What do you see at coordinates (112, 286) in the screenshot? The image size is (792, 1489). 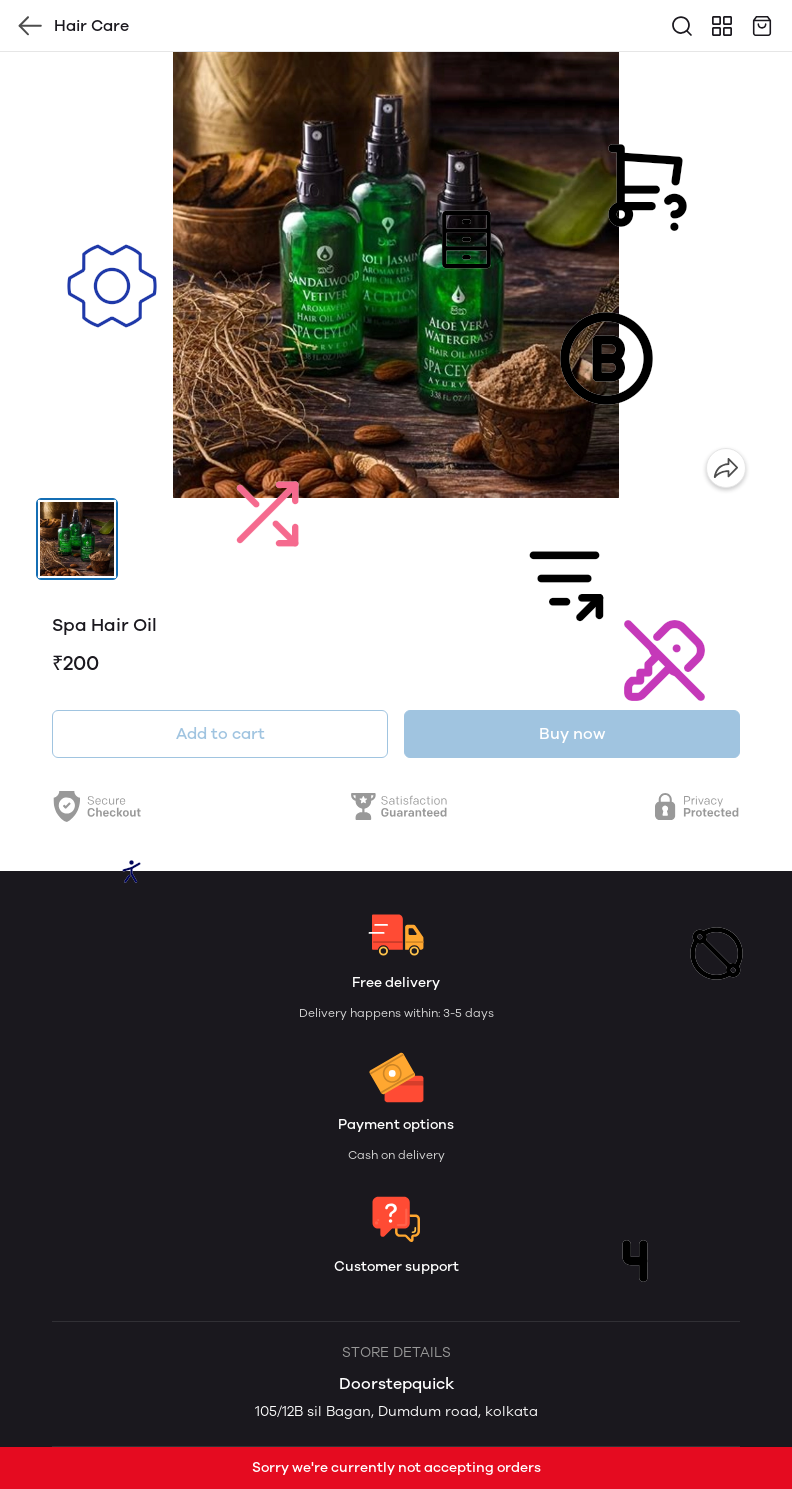 I see `access settings or preferences` at bounding box center [112, 286].